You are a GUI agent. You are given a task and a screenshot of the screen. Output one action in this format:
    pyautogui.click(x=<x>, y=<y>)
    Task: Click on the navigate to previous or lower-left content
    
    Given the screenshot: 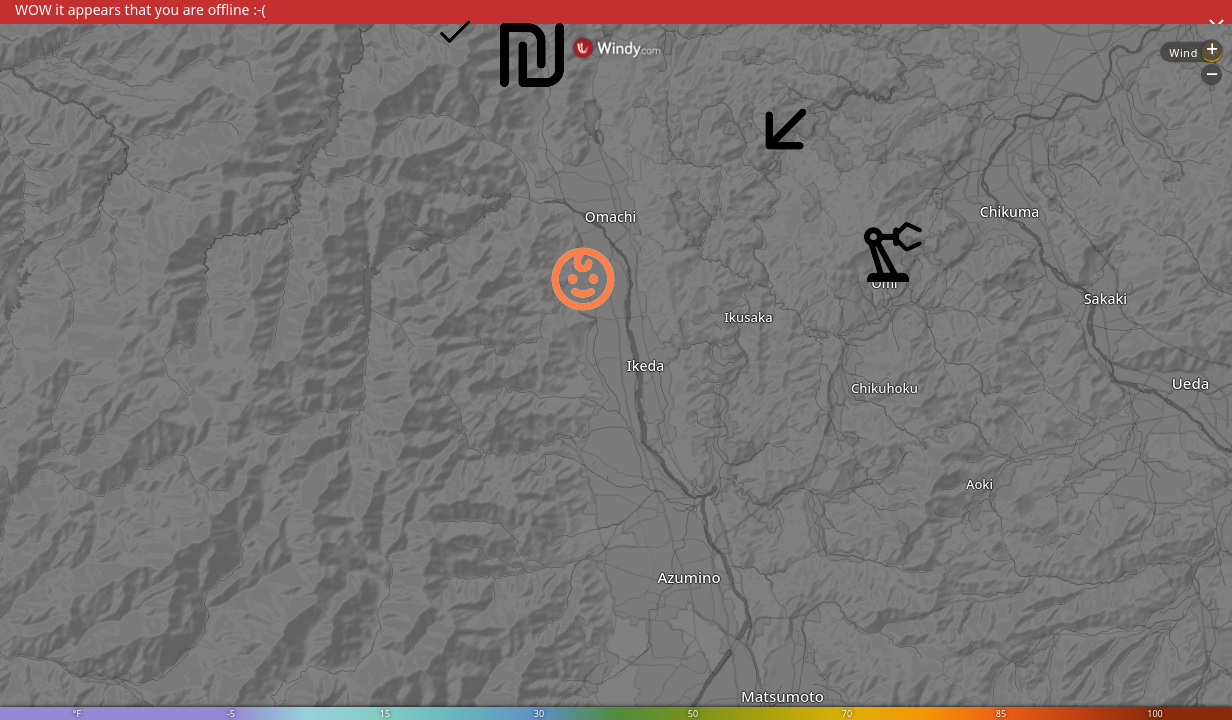 What is the action you would take?
    pyautogui.click(x=786, y=129)
    